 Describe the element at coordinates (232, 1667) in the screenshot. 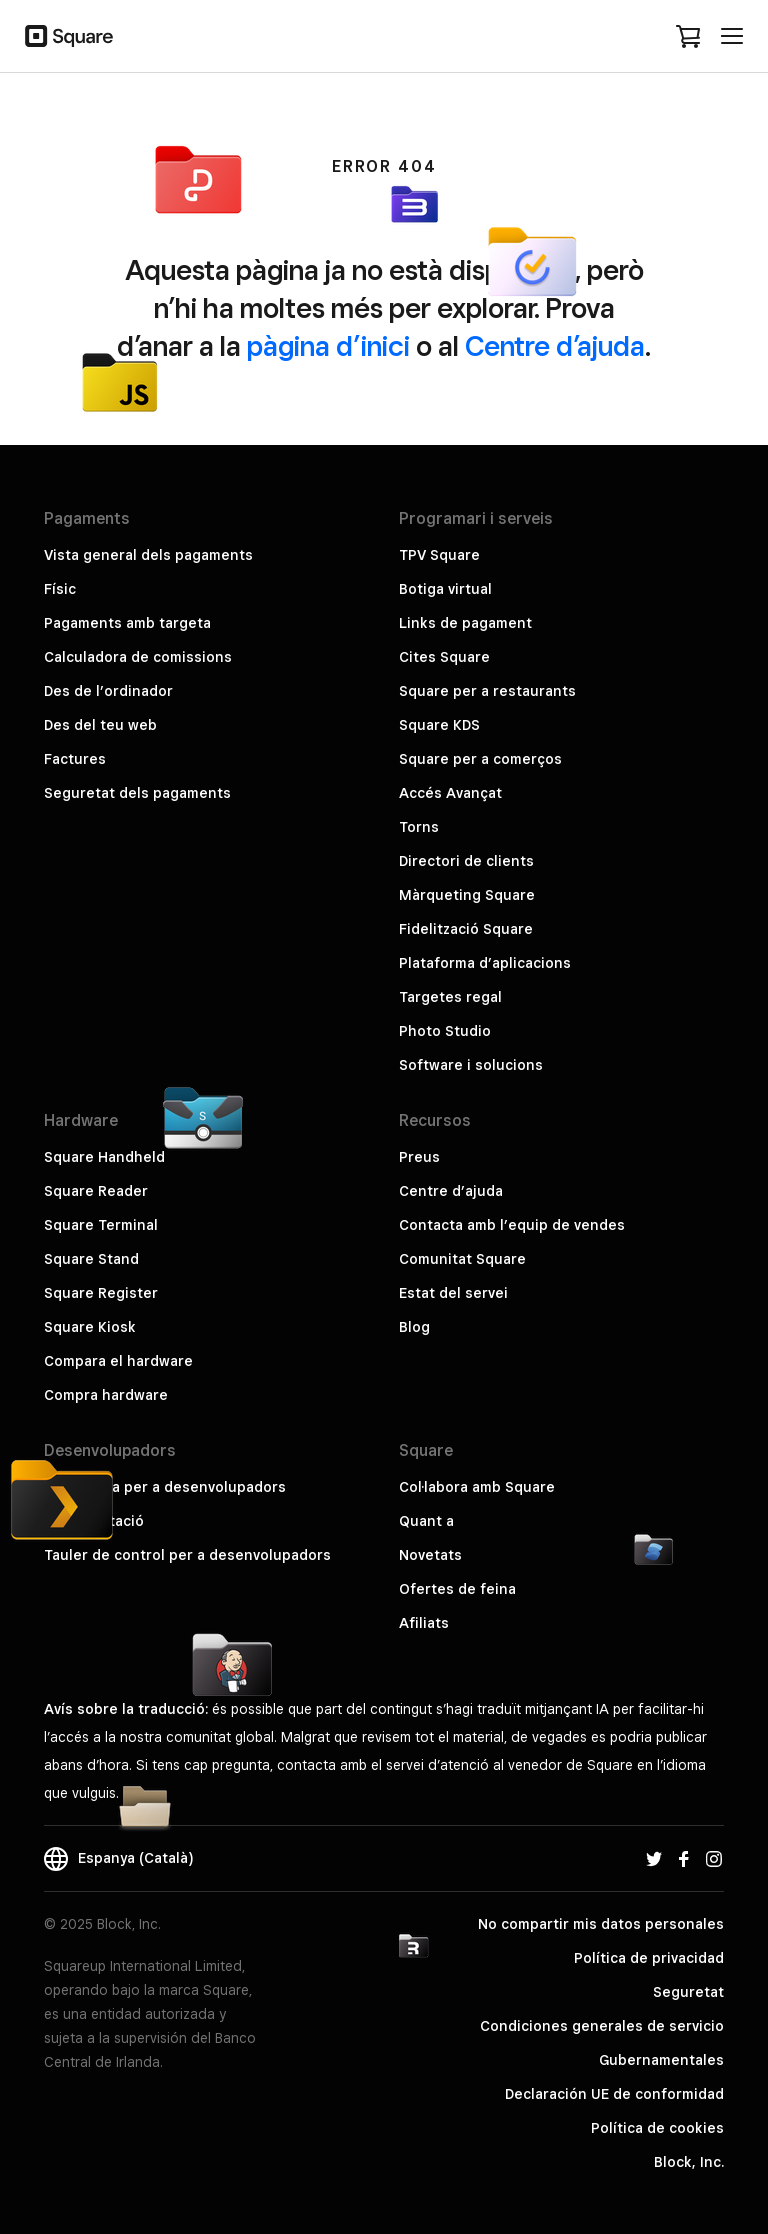

I see `open jenkins CI/CD project folder` at that location.